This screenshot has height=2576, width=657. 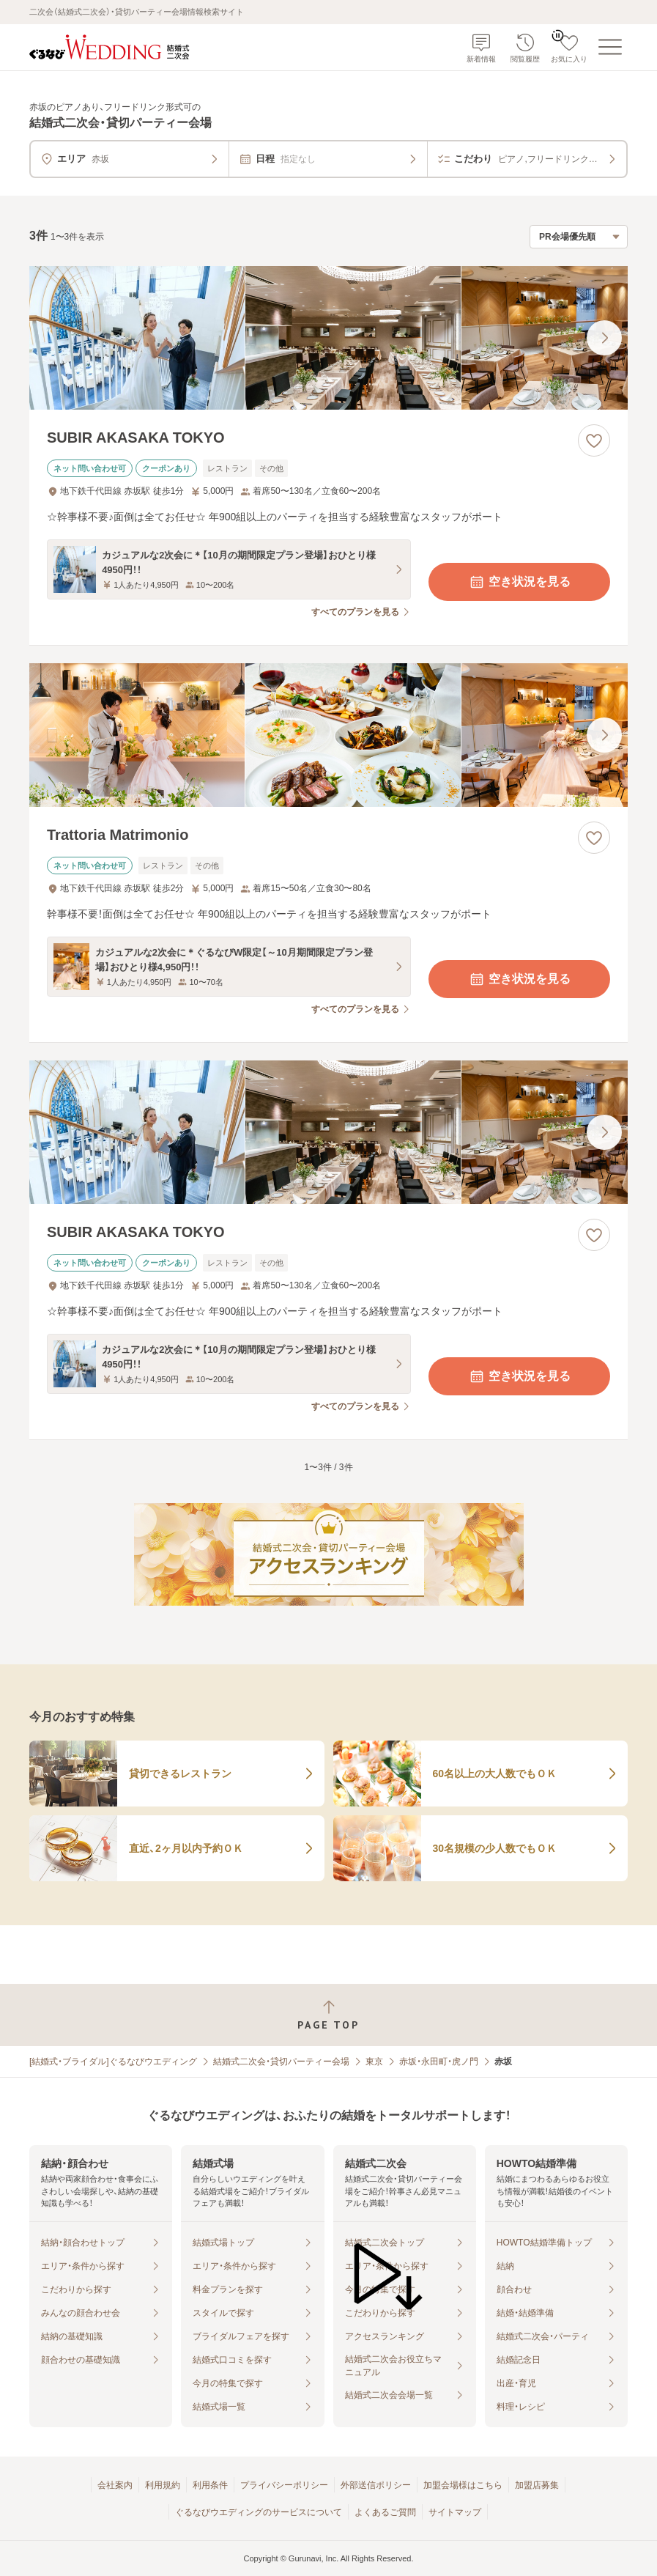 I want to click on motion photo playback is paused, so click(x=557, y=35).